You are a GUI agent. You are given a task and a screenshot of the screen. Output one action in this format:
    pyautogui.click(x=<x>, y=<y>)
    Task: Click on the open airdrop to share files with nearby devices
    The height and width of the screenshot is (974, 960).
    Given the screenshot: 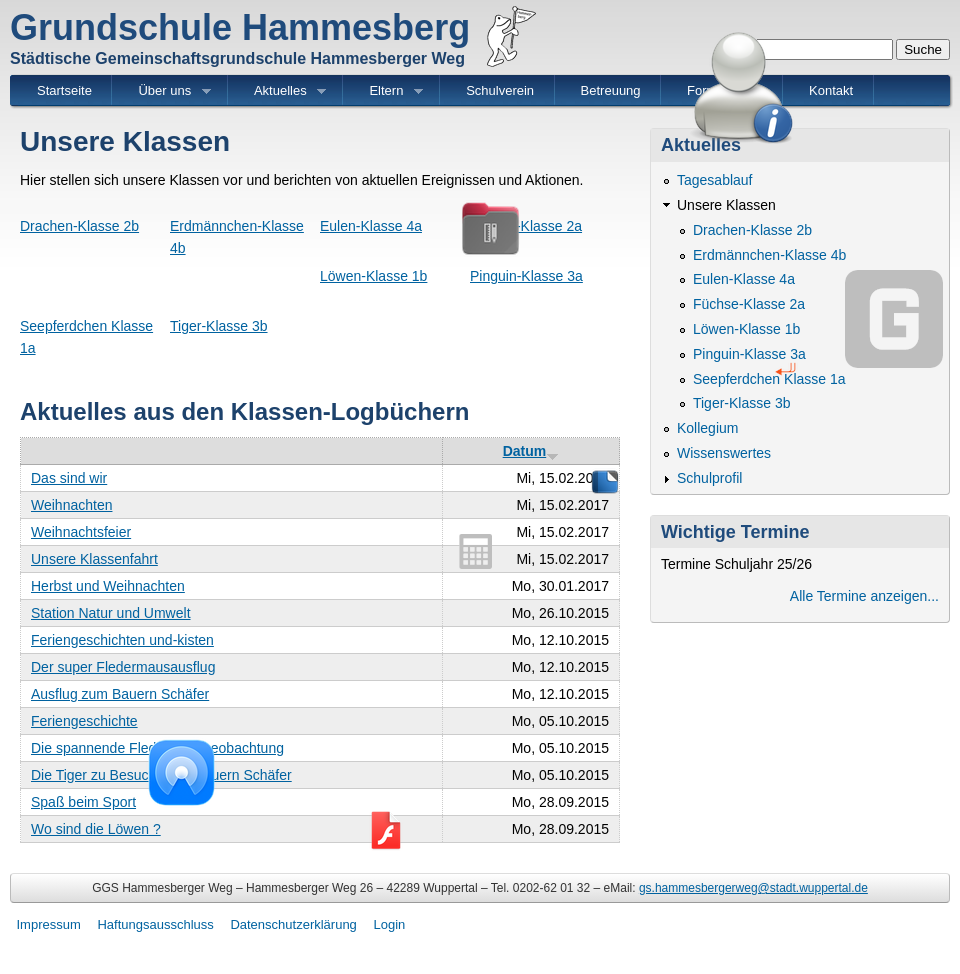 What is the action you would take?
    pyautogui.click(x=181, y=772)
    